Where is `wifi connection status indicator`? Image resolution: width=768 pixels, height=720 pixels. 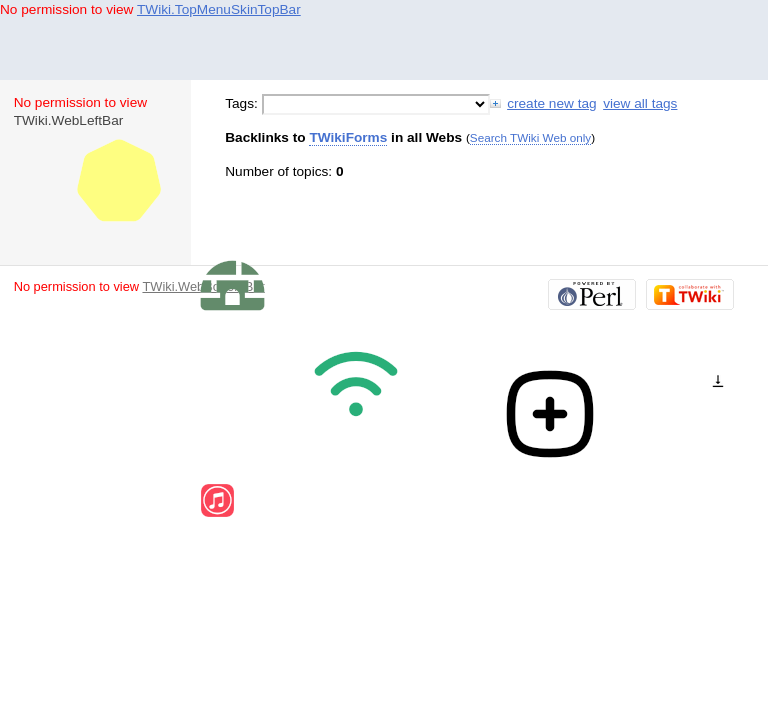 wifi connection status indicator is located at coordinates (356, 384).